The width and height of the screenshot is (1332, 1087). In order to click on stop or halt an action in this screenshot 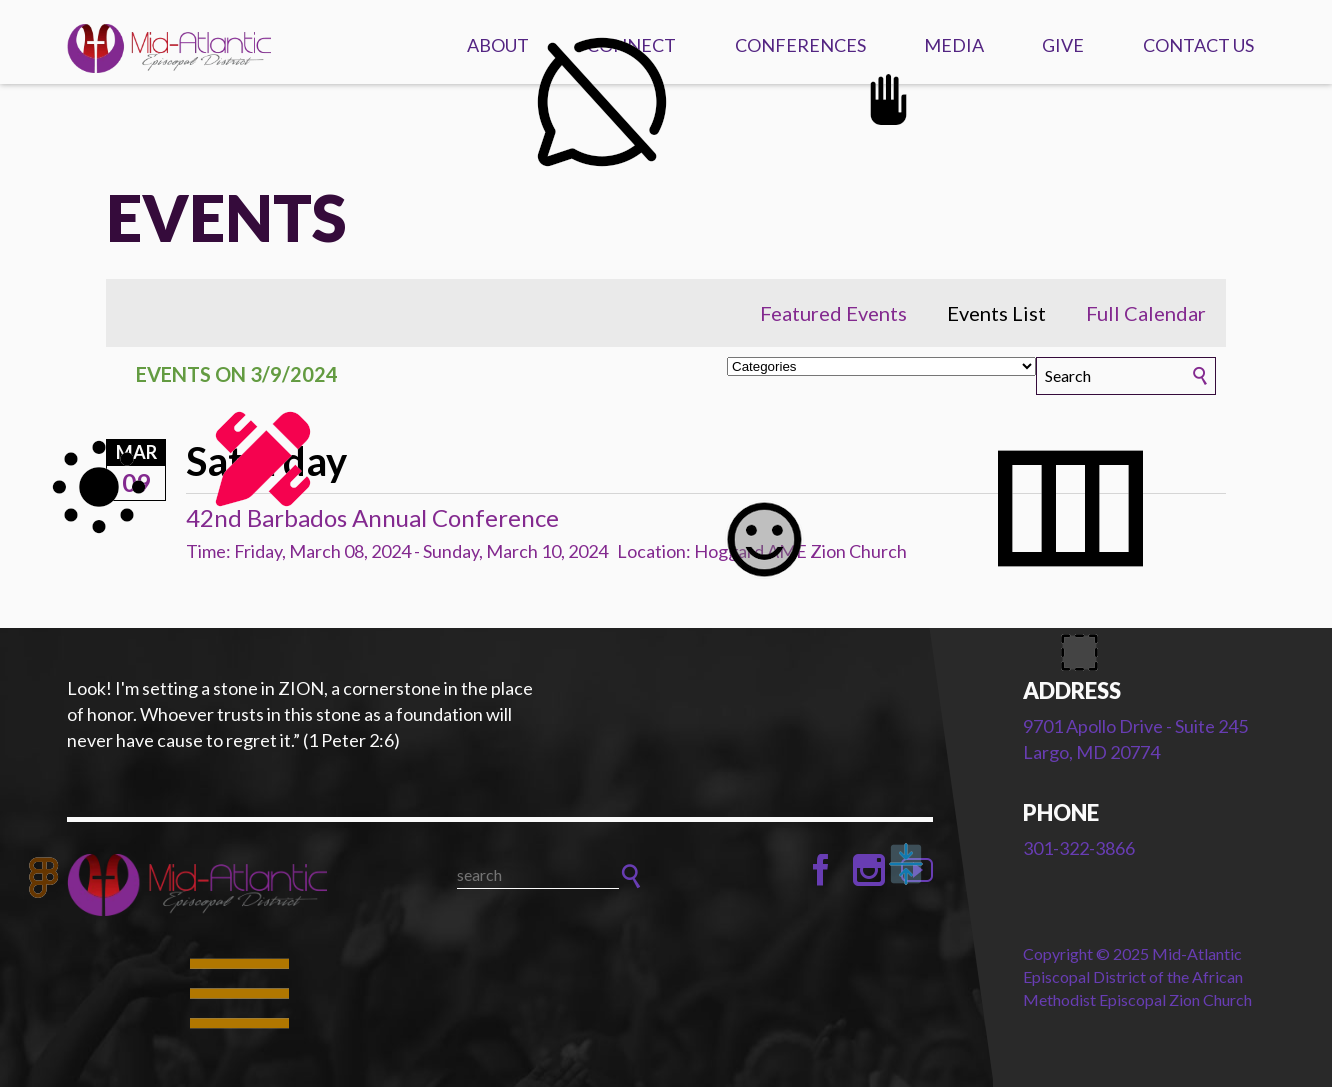, I will do `click(888, 99)`.